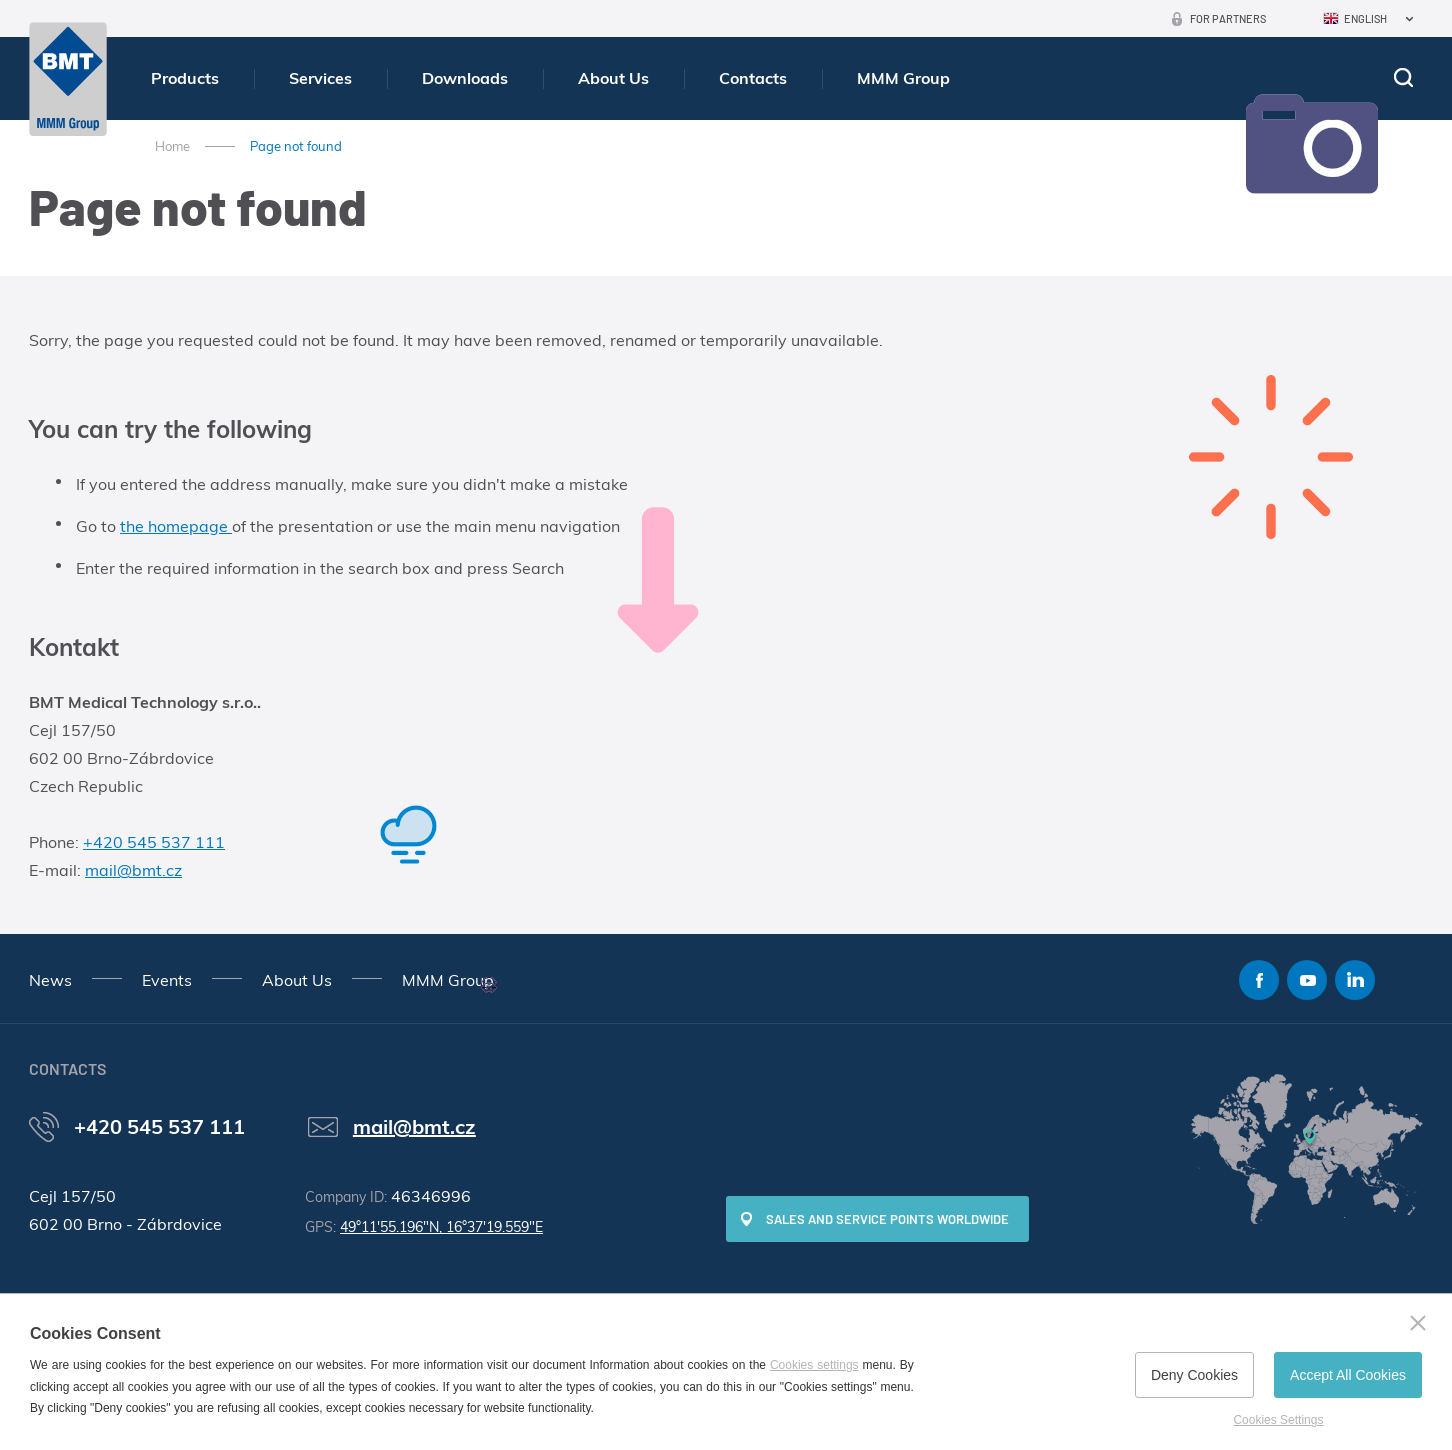 The image size is (1452, 1450). What do you see at coordinates (489, 985) in the screenshot?
I see `access driving or navigation mode` at bounding box center [489, 985].